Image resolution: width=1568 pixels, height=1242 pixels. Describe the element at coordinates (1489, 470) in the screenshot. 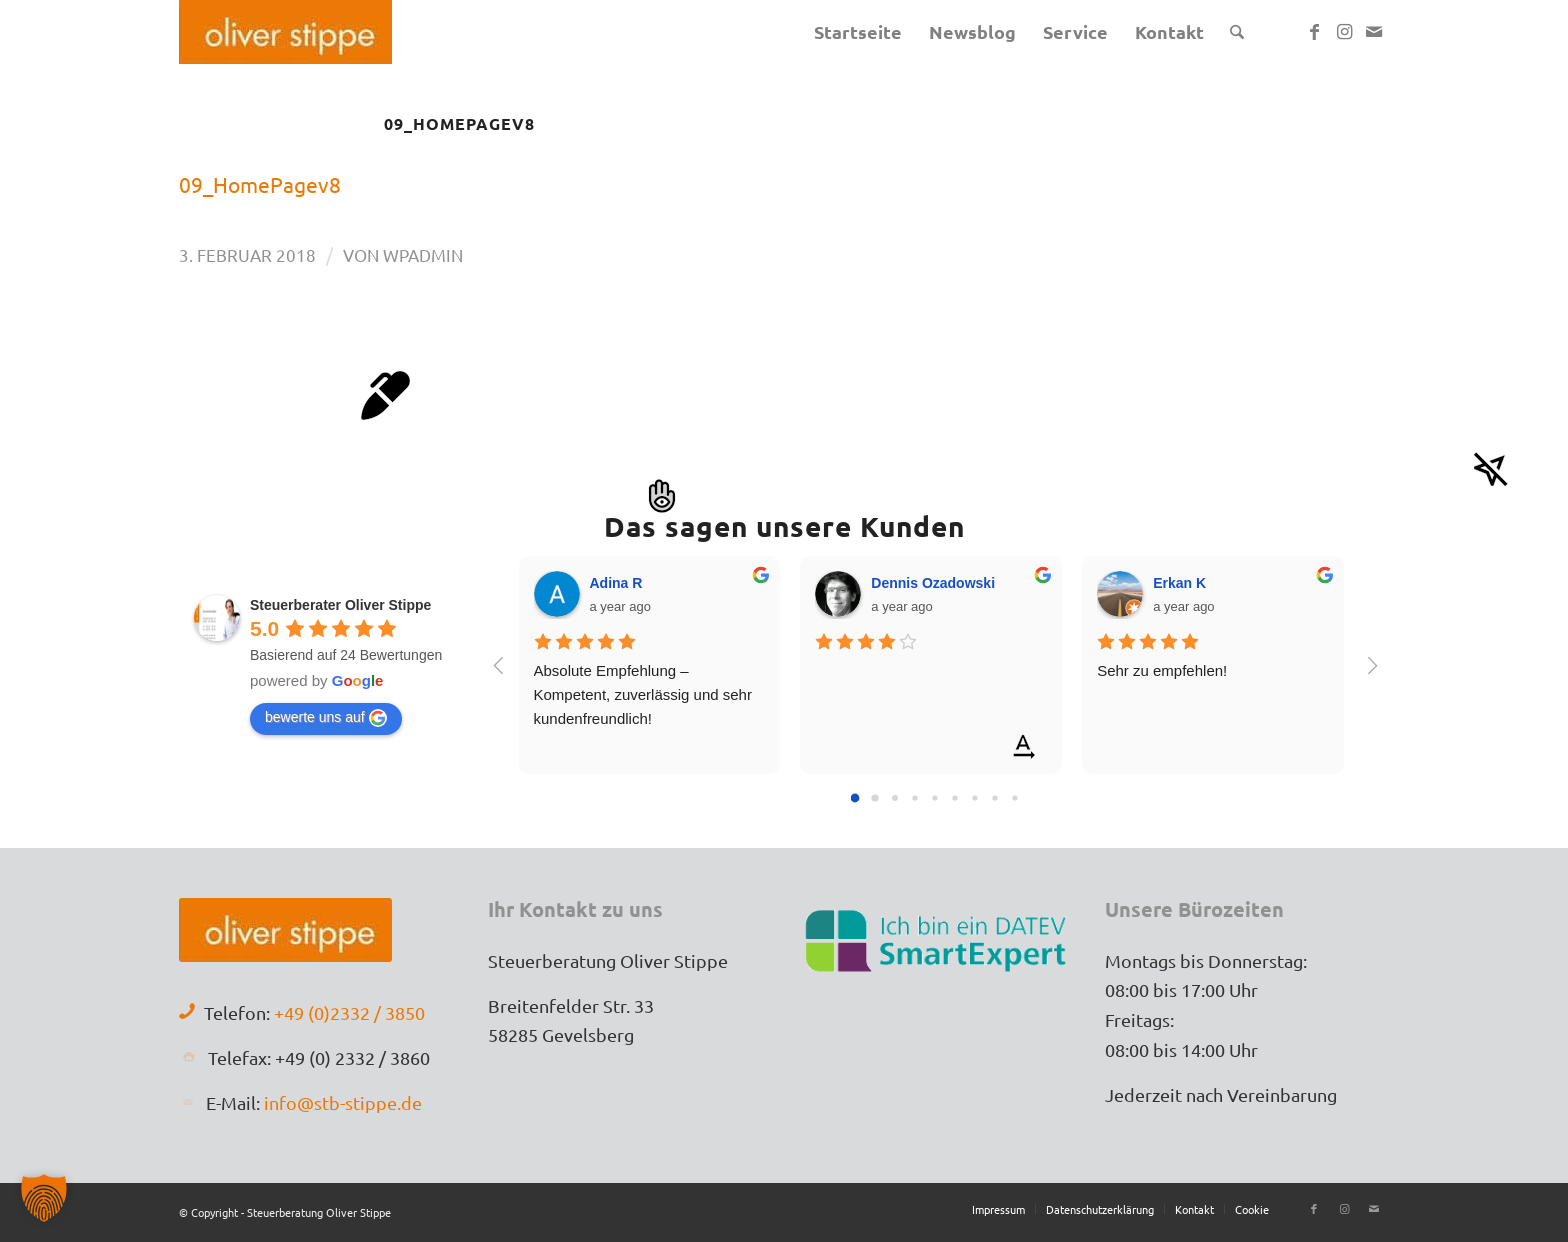

I see `location sharing is disabled` at that location.